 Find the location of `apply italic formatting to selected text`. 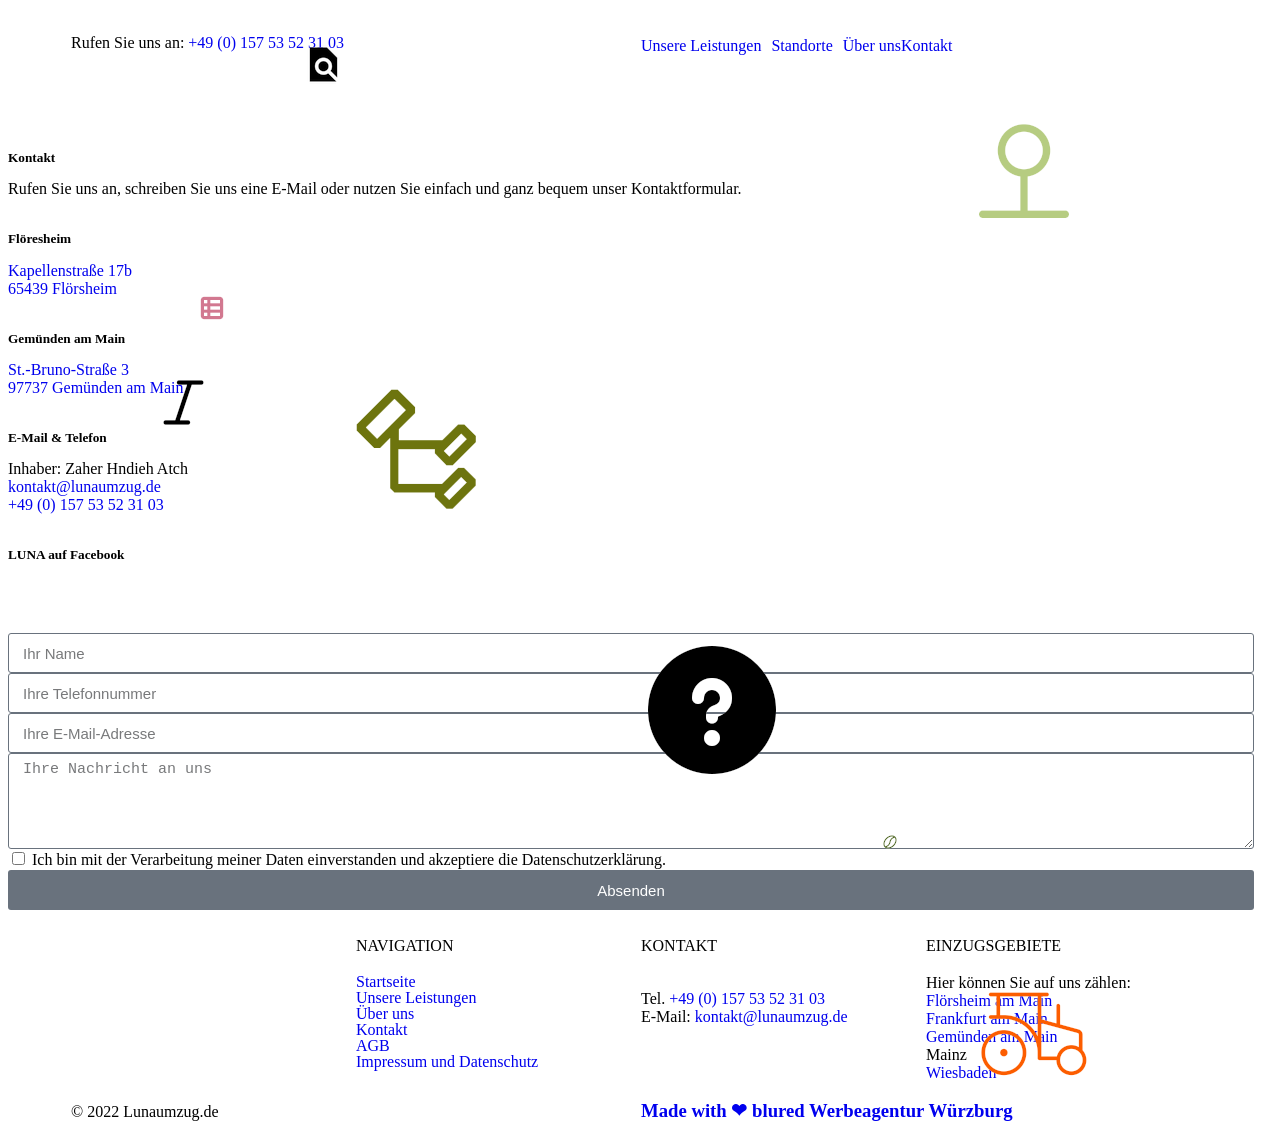

apply italic formatting to selected text is located at coordinates (183, 402).